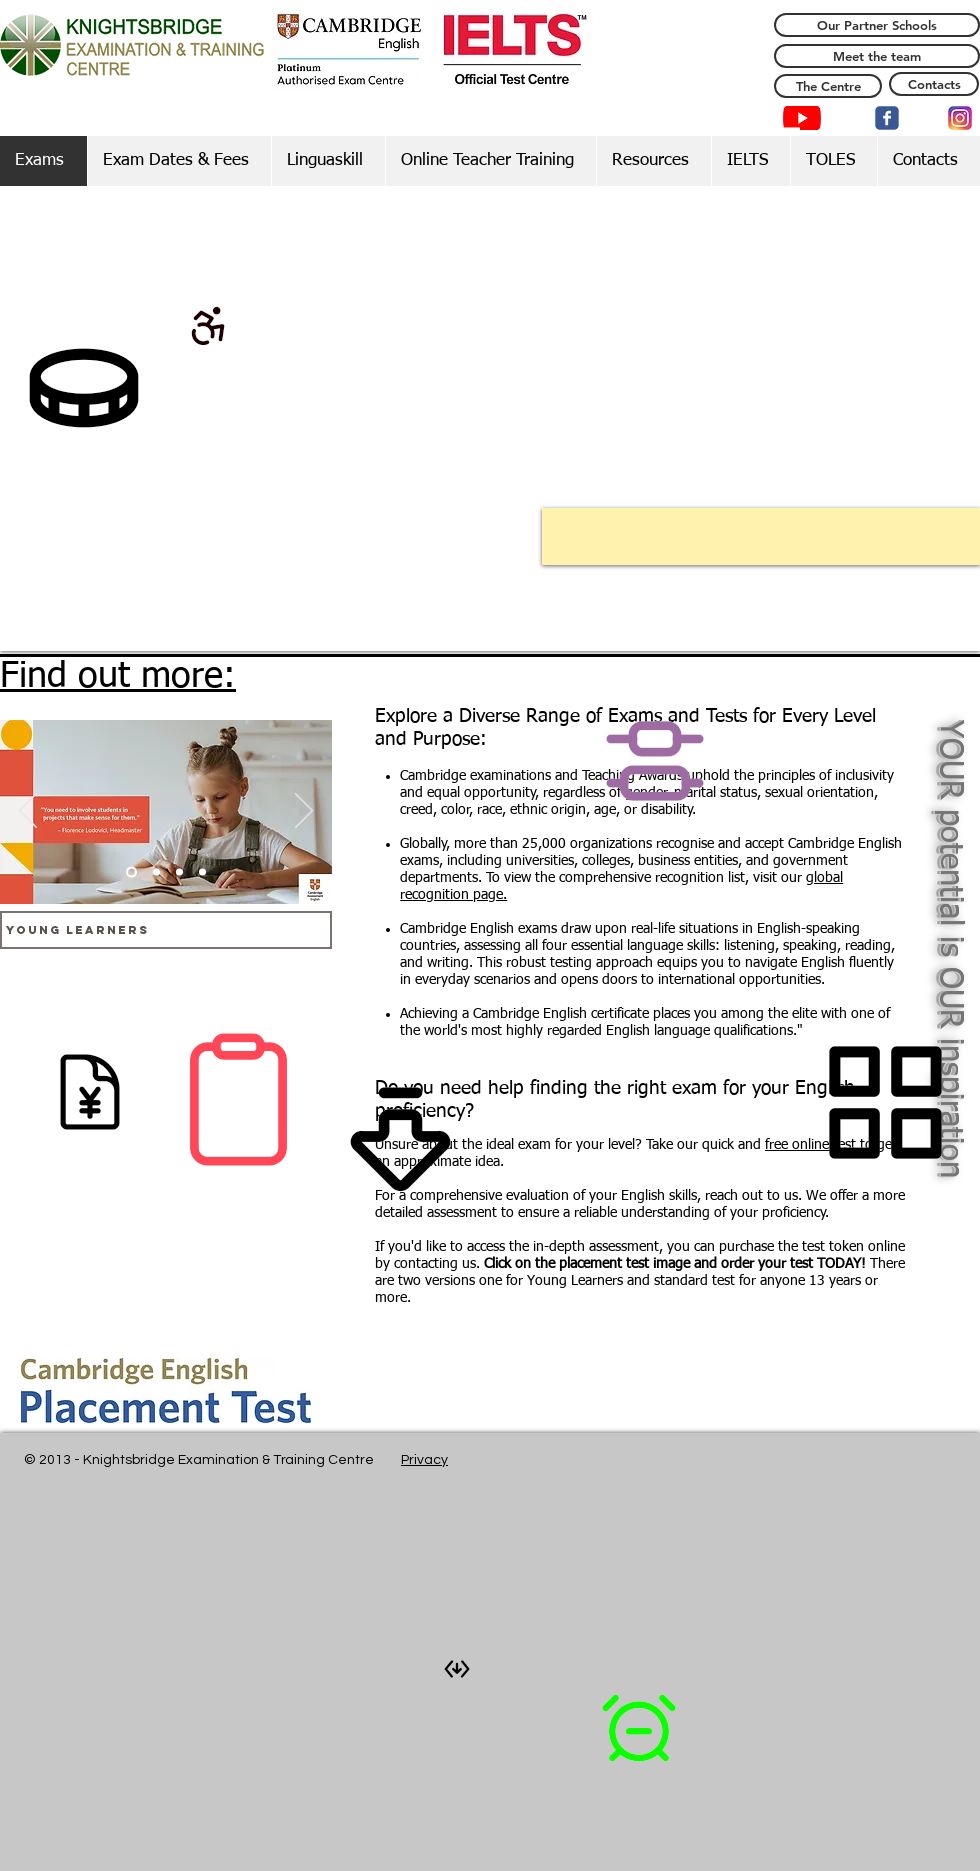  I want to click on remove or delete an alarm, so click(639, 1728).